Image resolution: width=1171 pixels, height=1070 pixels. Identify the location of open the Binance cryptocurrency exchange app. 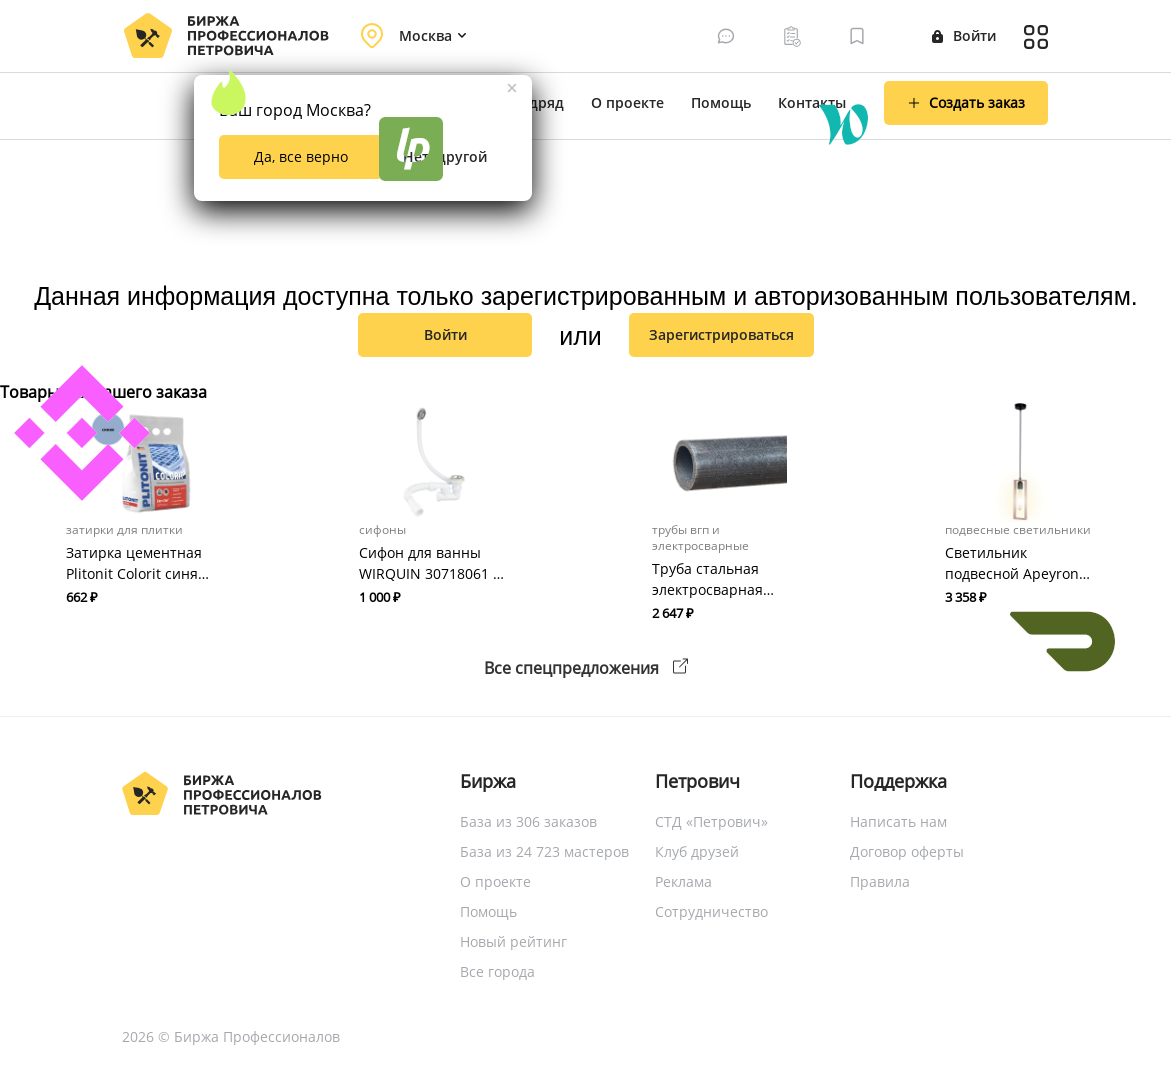
(82, 433).